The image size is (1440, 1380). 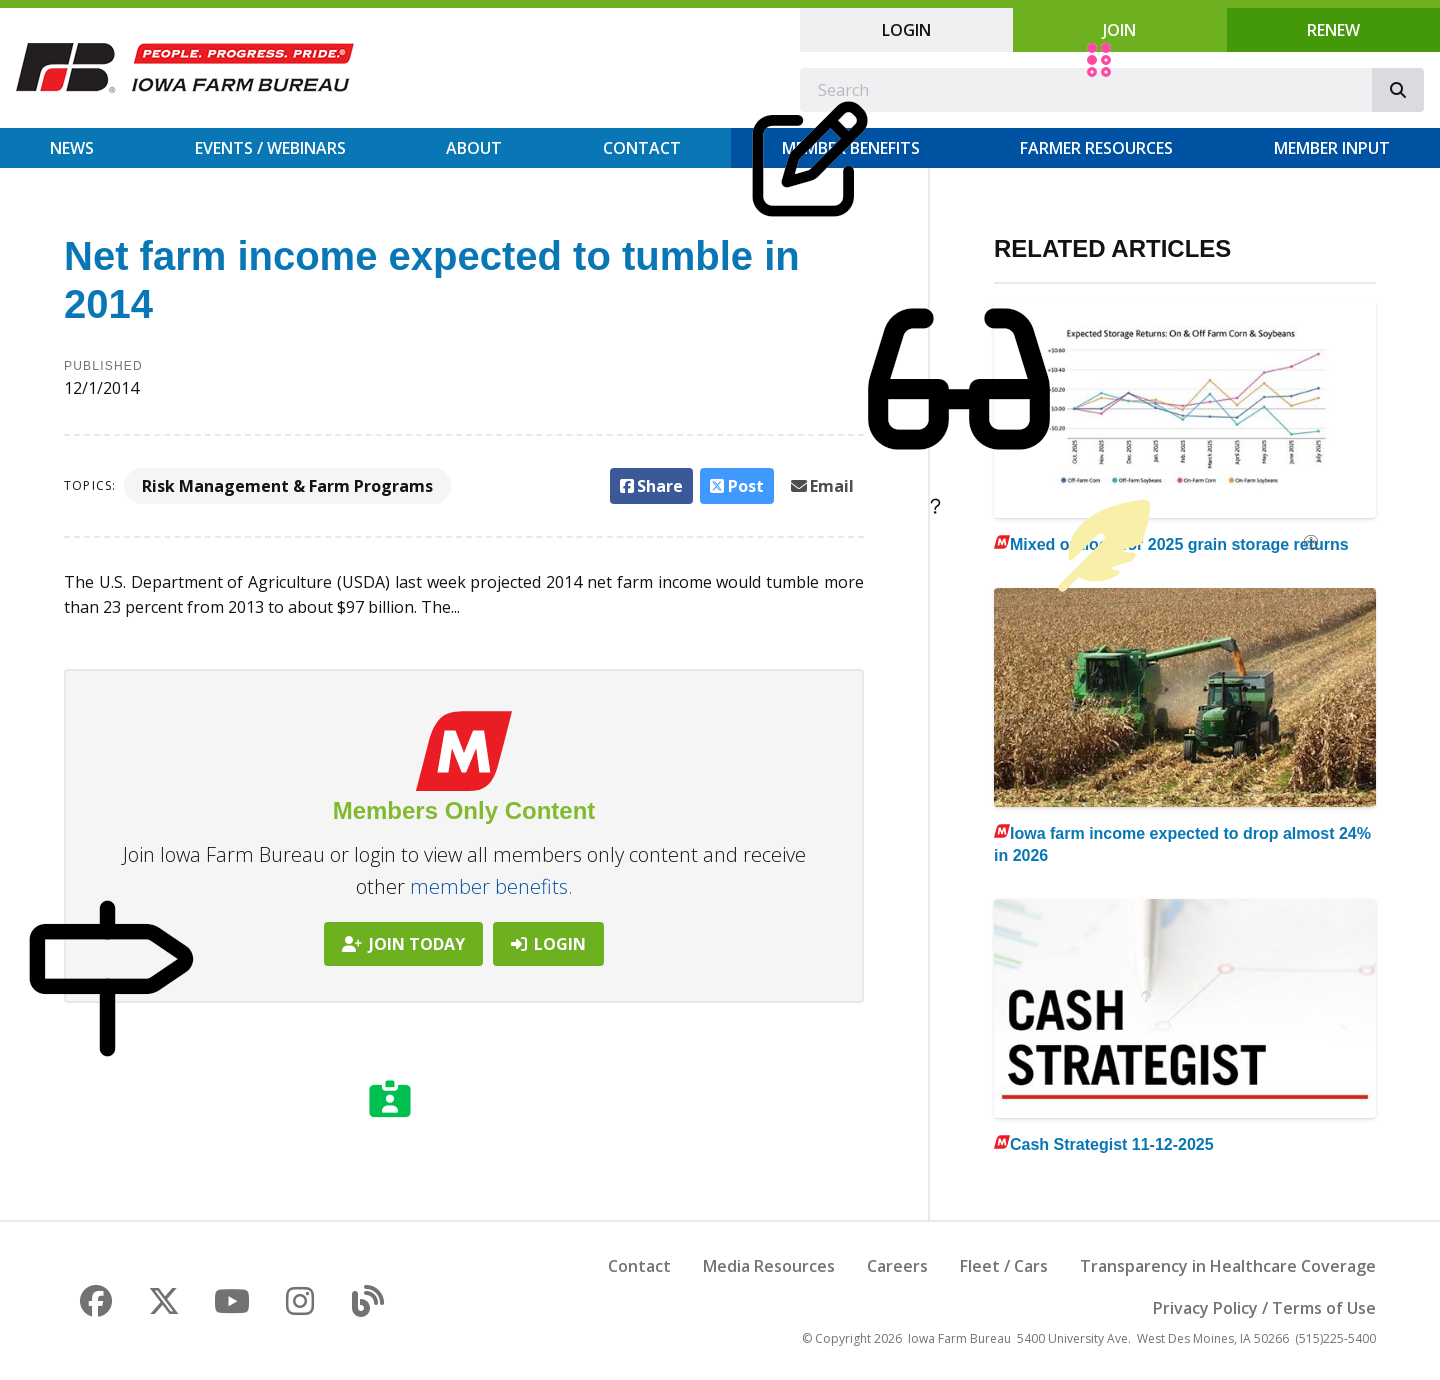 I want to click on access video or movie library, so click(x=1311, y=542).